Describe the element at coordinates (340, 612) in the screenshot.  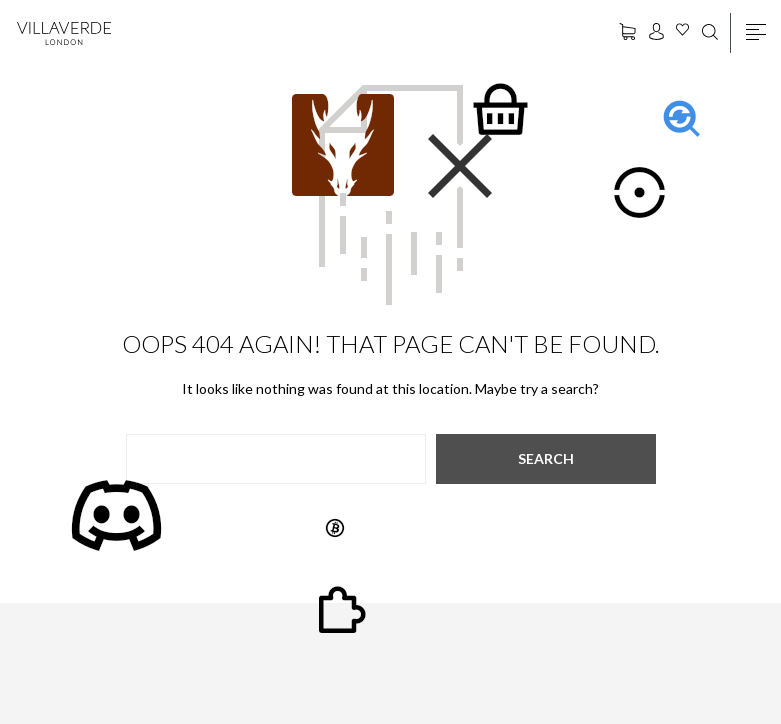
I see `access plugins or extensions` at that location.